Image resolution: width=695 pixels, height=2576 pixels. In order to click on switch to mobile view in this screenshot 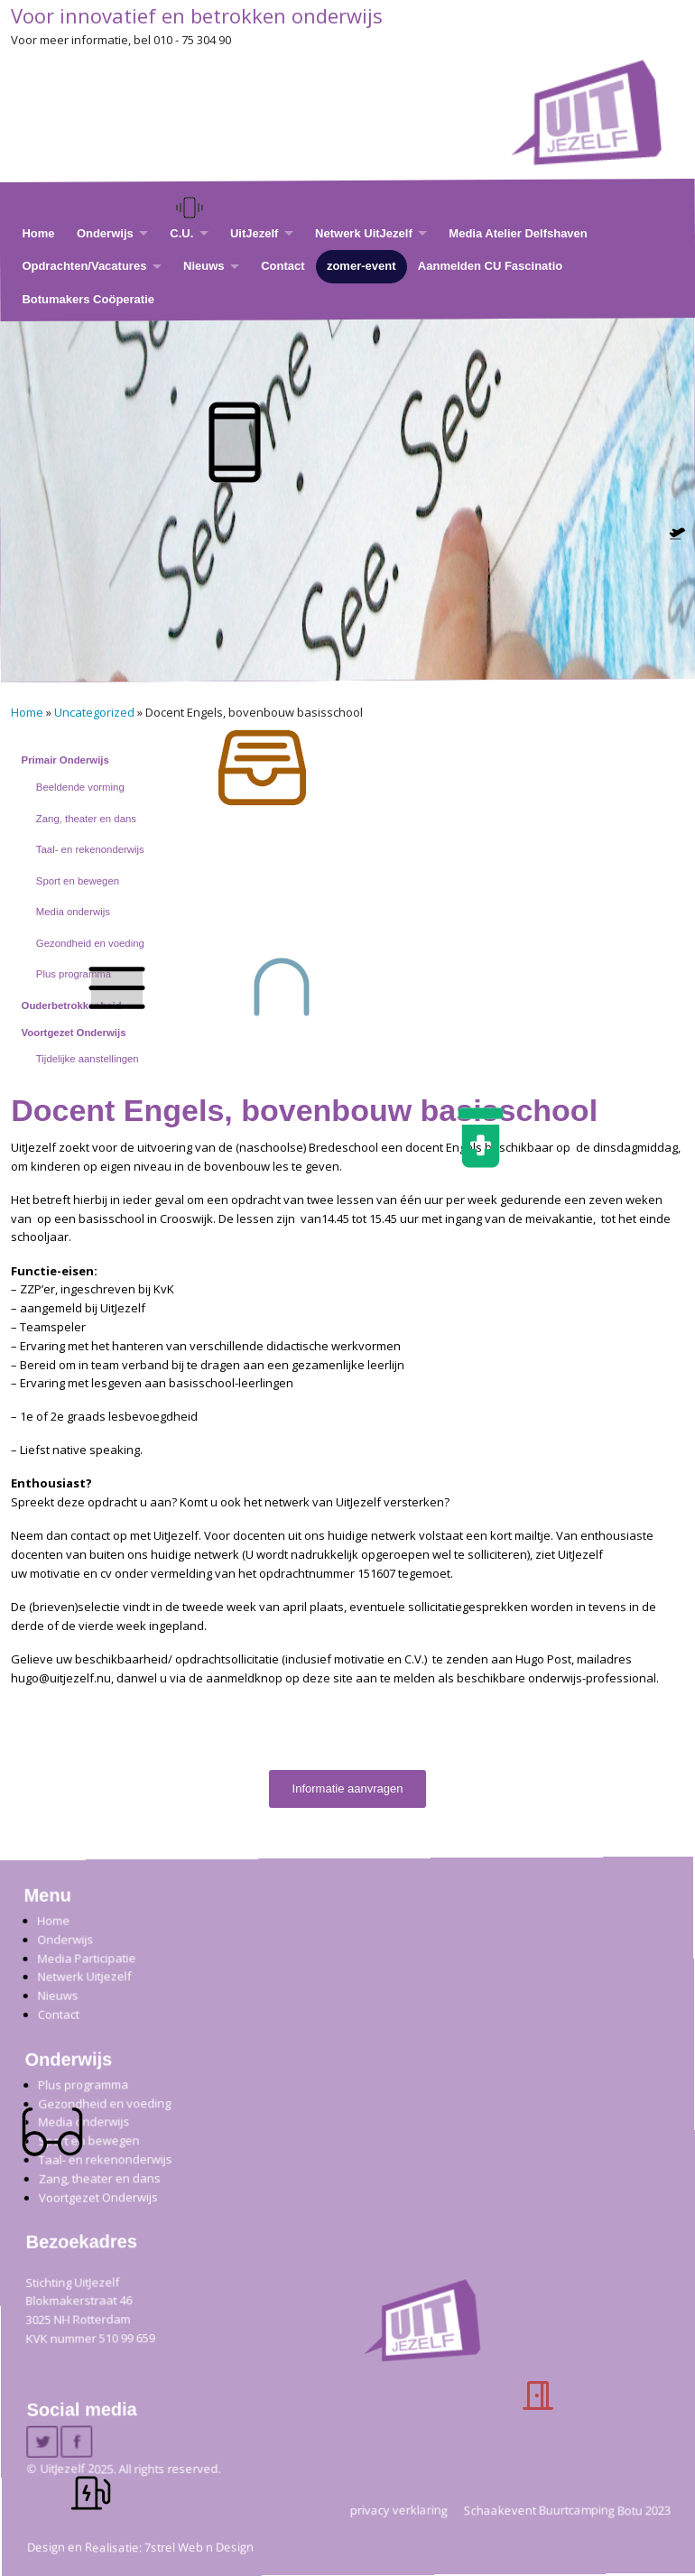, I will do `click(235, 442)`.